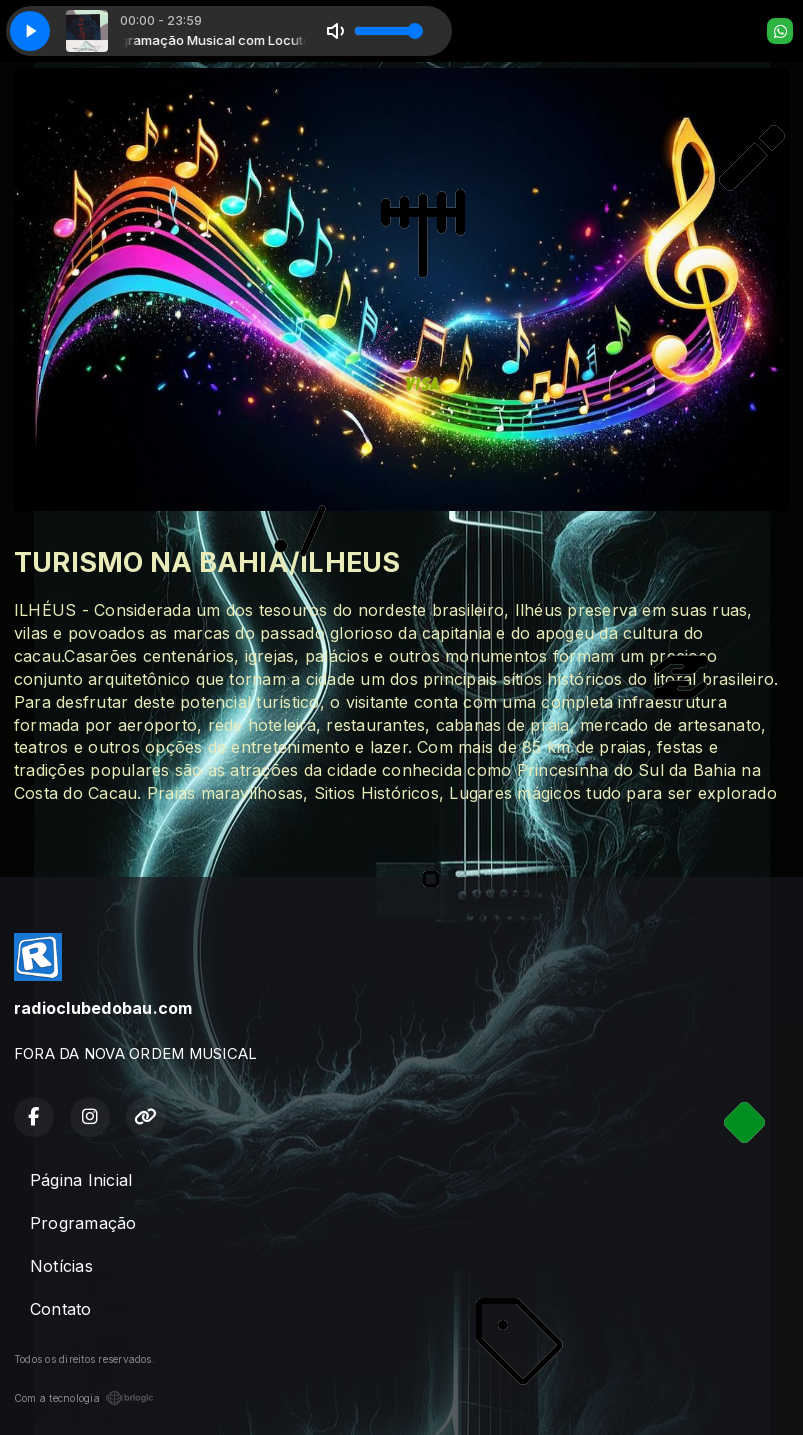  What do you see at coordinates (680, 677) in the screenshot?
I see `indicates partnership or collaboration features` at bounding box center [680, 677].